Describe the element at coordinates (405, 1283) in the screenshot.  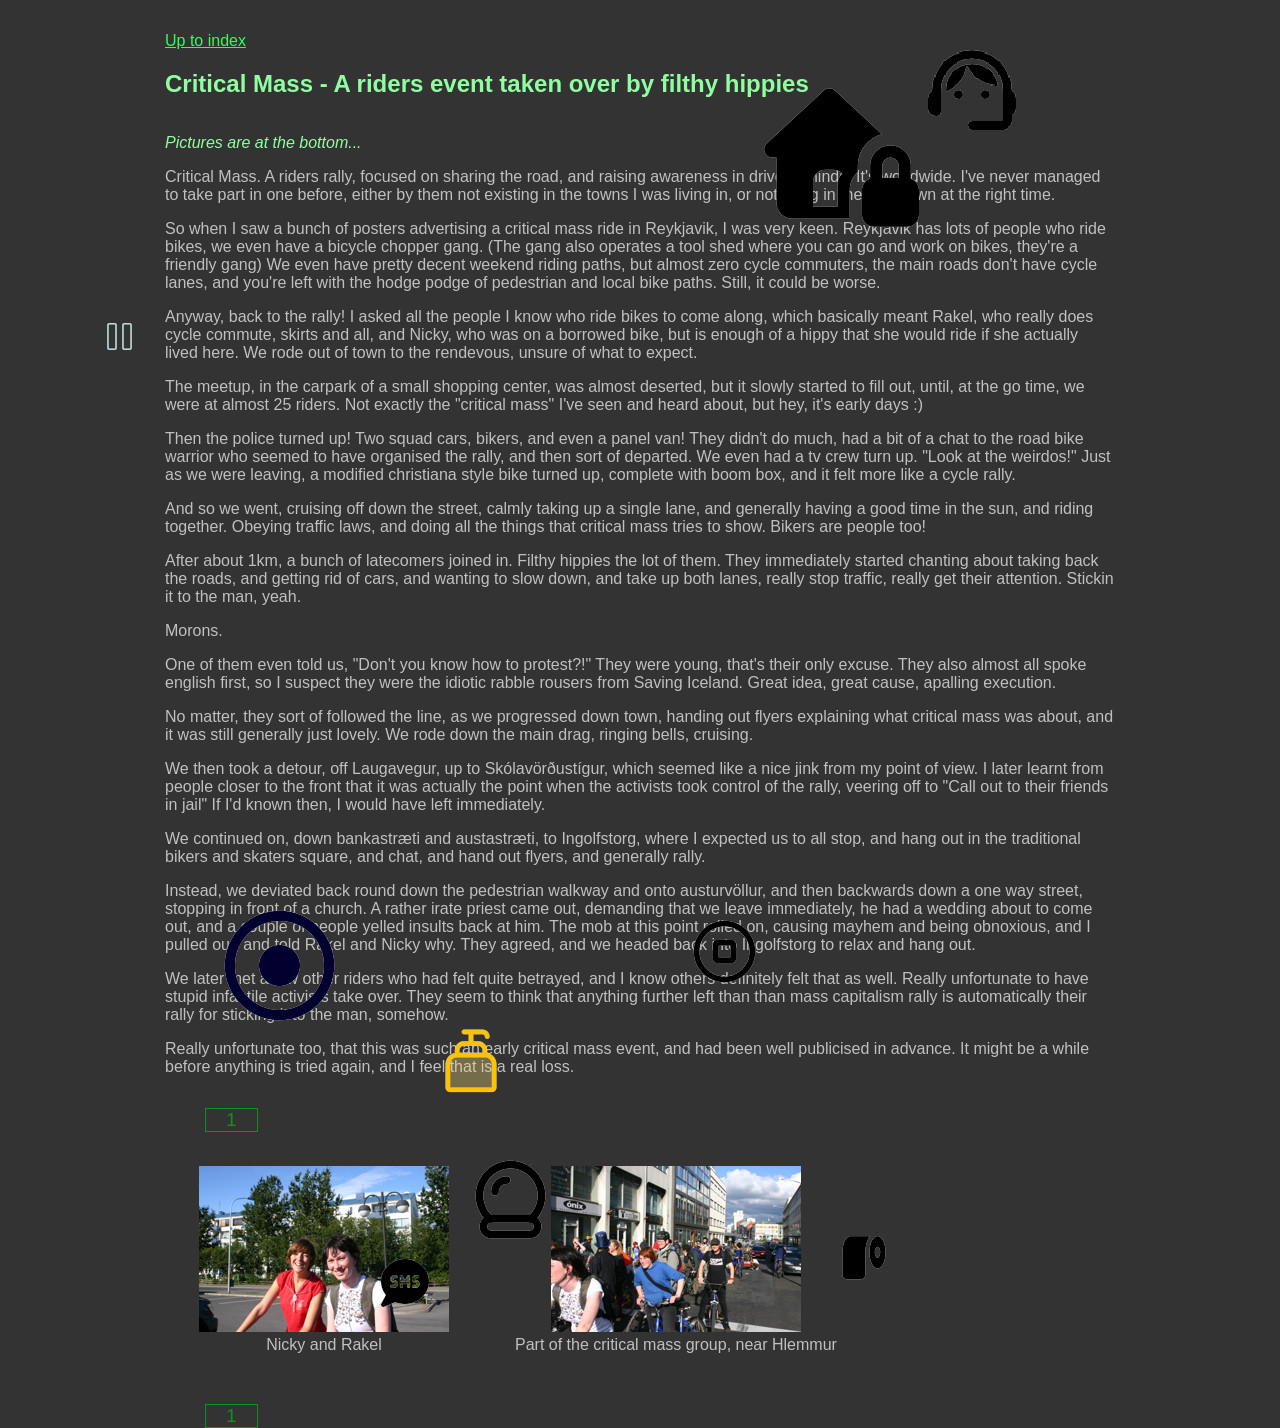
I see `open text messaging app` at that location.